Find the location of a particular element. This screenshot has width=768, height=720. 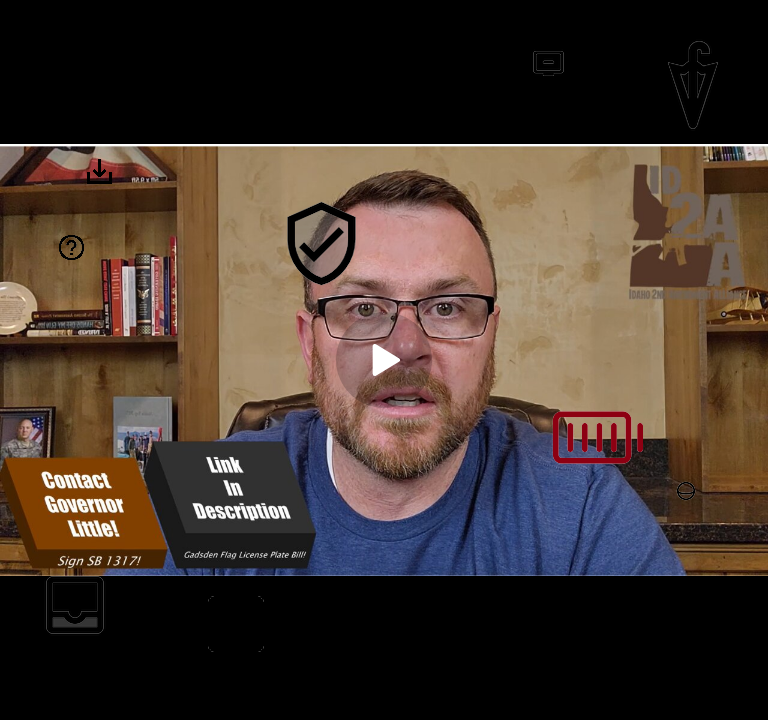

access your inbox is located at coordinates (75, 605).